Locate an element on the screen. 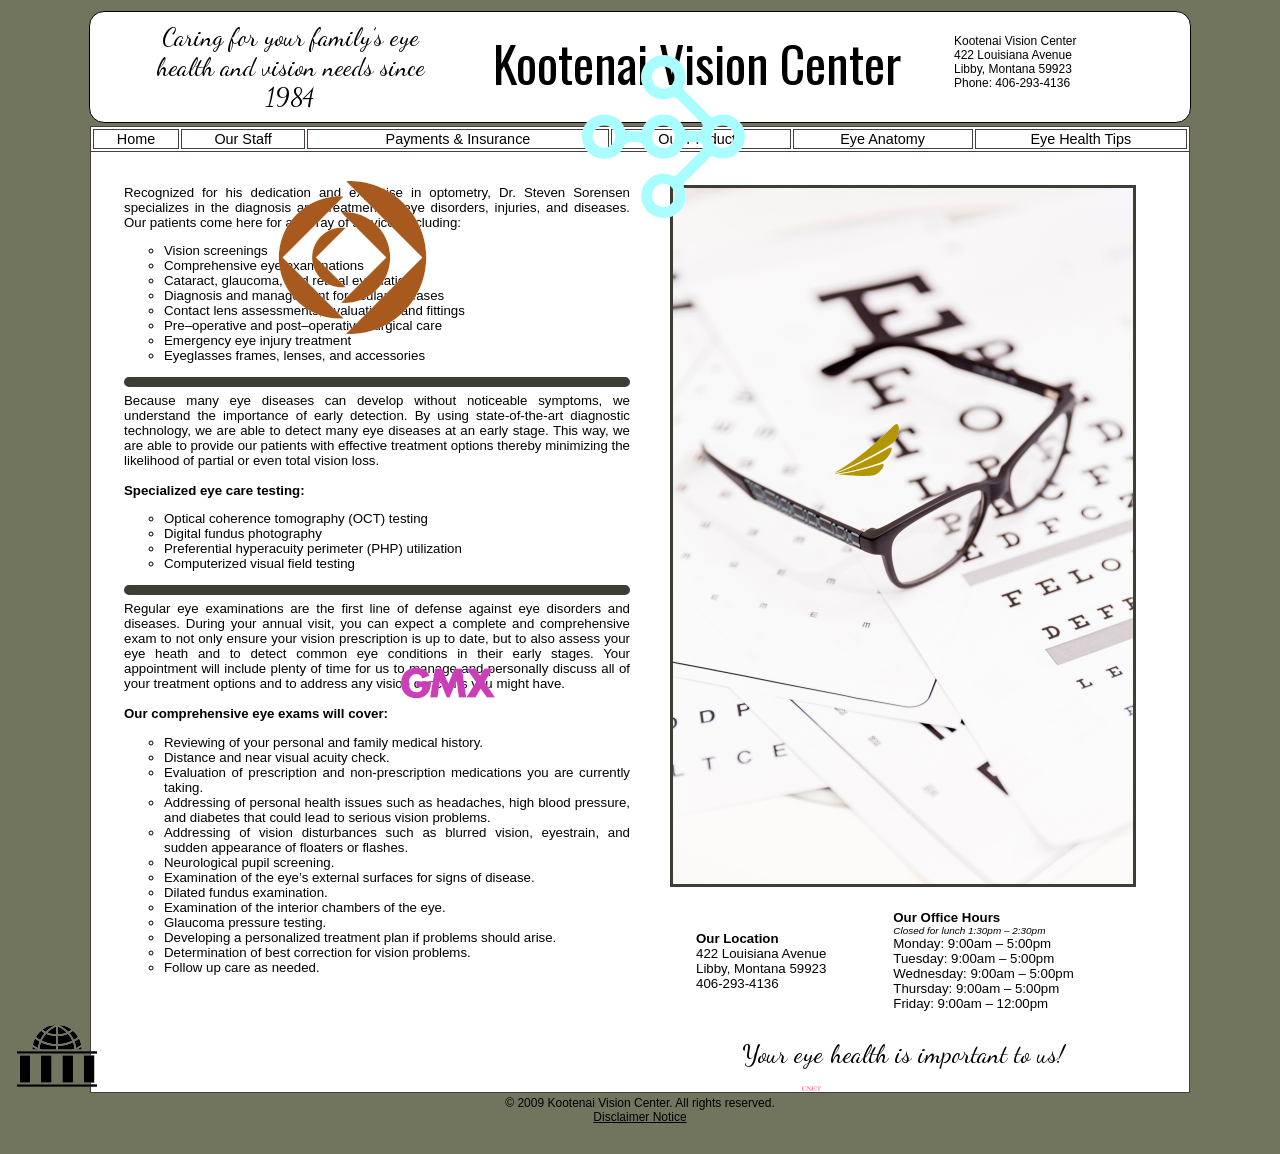  visit cnet website or app is located at coordinates (811, 1088).